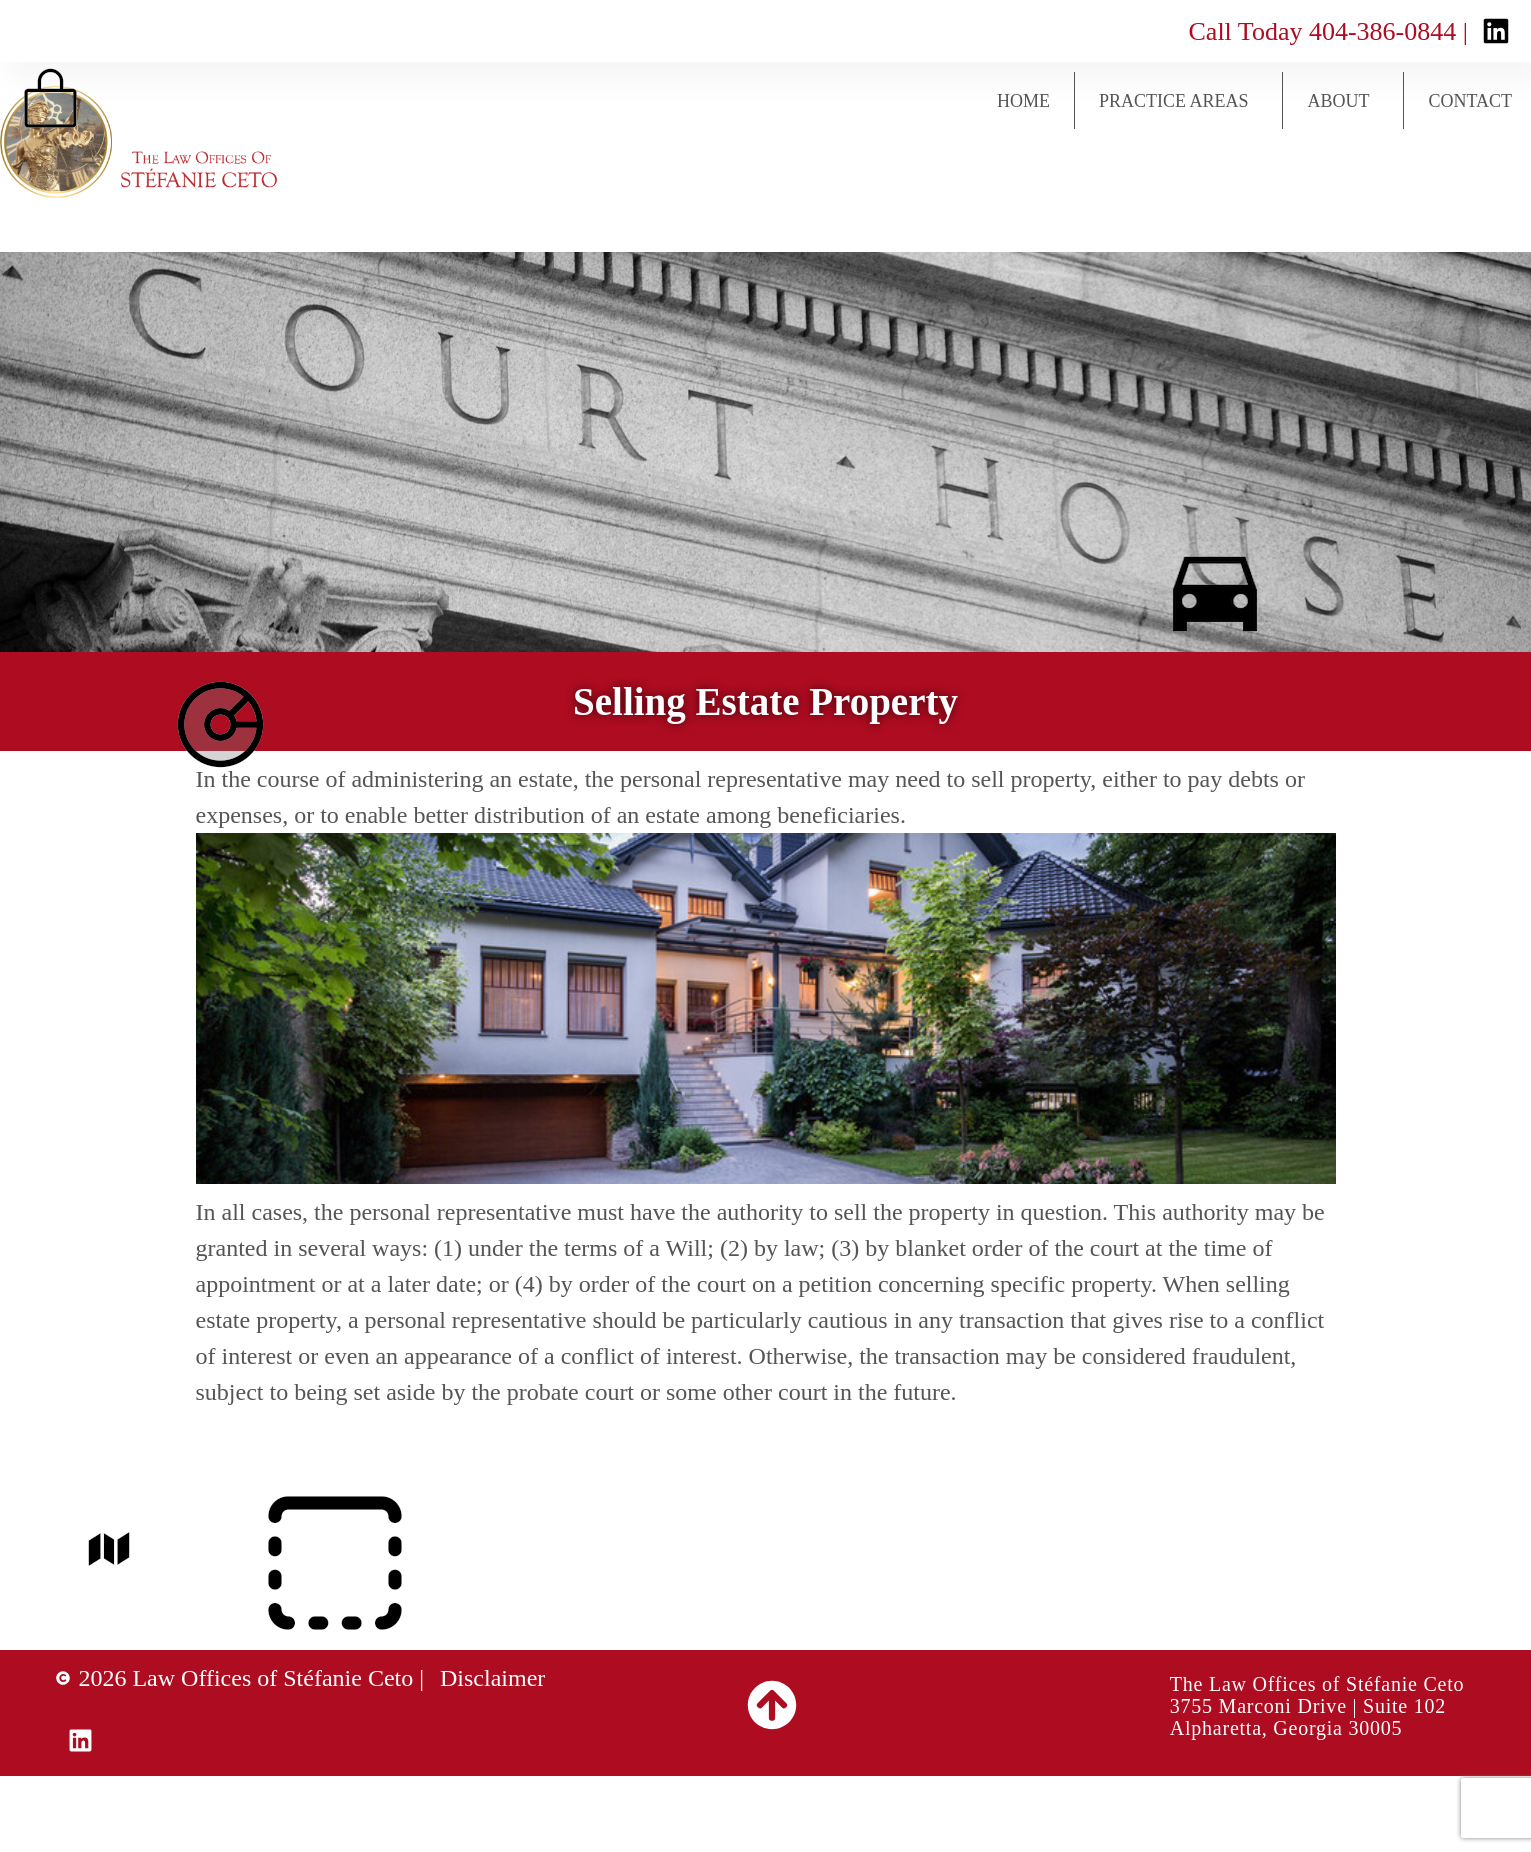 The width and height of the screenshot is (1531, 1852). Describe the element at coordinates (220, 724) in the screenshot. I see `play or access music library` at that location.